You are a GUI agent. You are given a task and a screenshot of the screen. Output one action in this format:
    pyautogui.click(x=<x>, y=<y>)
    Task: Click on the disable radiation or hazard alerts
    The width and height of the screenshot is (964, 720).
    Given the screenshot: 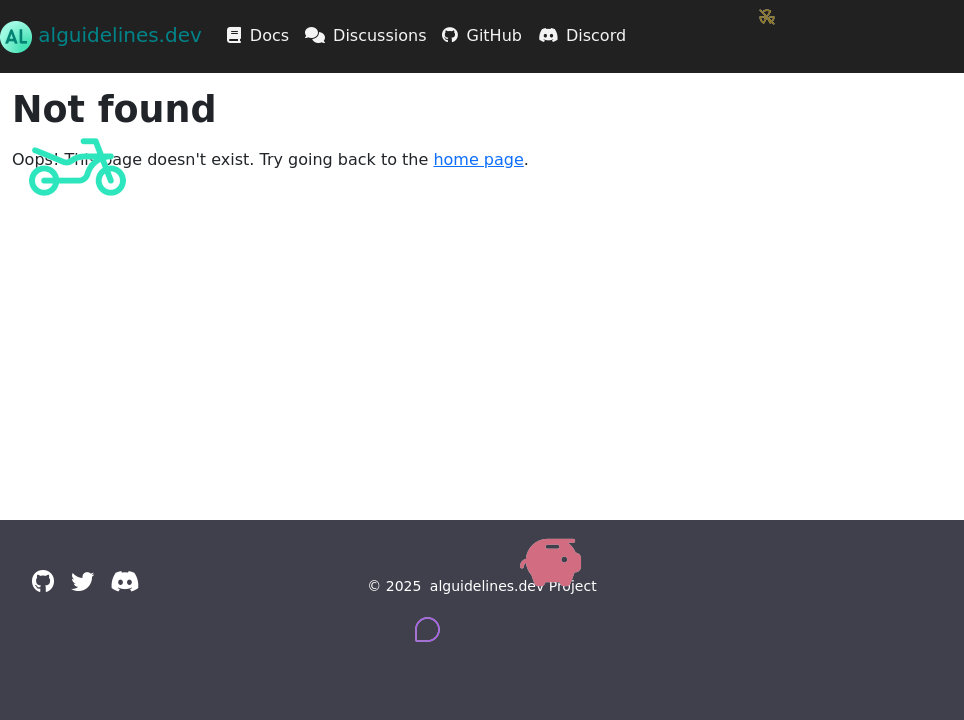 What is the action you would take?
    pyautogui.click(x=767, y=17)
    